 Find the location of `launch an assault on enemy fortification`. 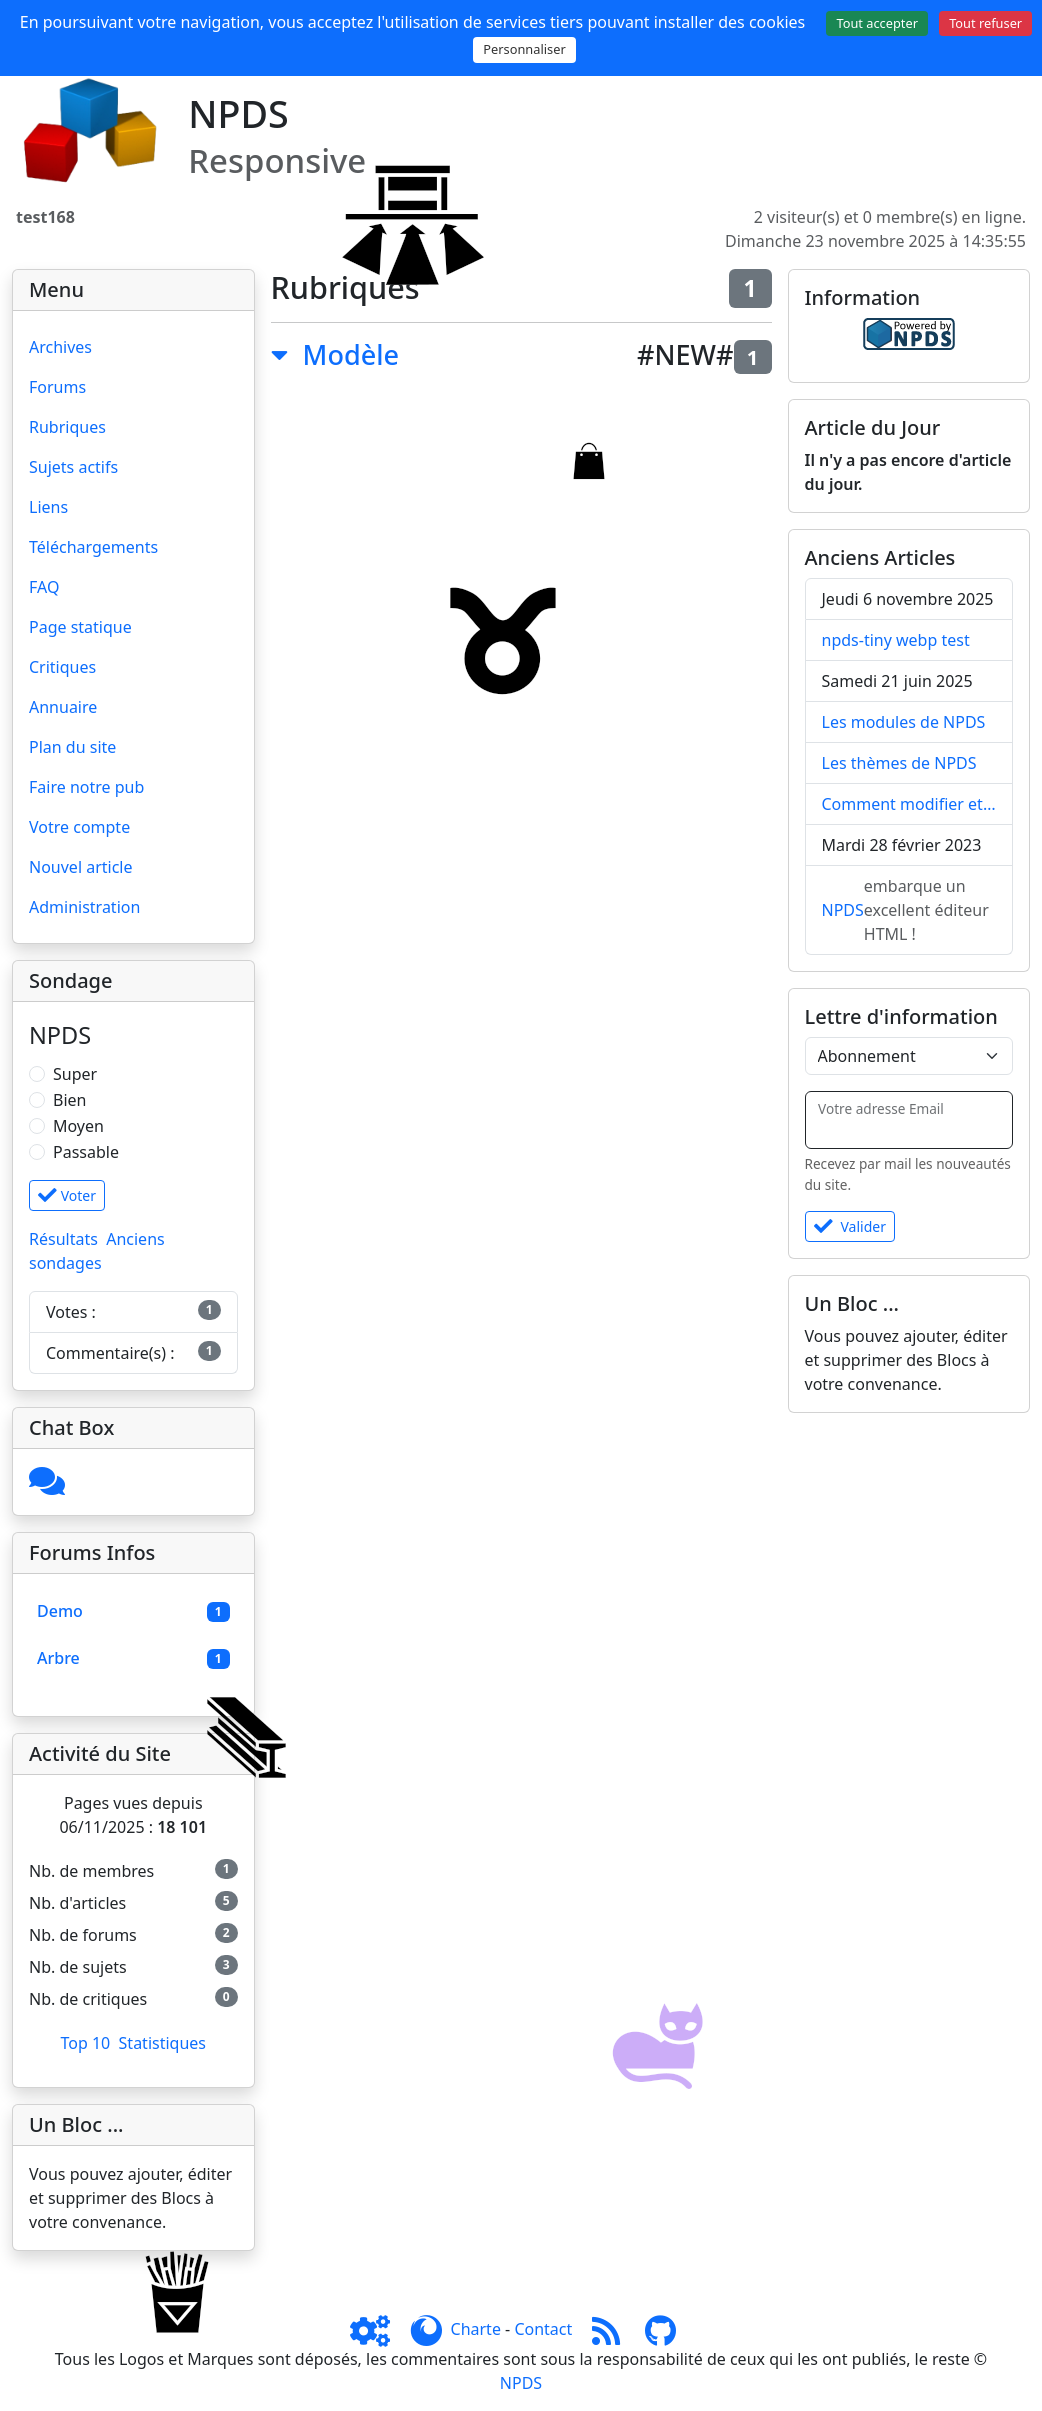

launch an assault on enemy fortification is located at coordinates (413, 217).